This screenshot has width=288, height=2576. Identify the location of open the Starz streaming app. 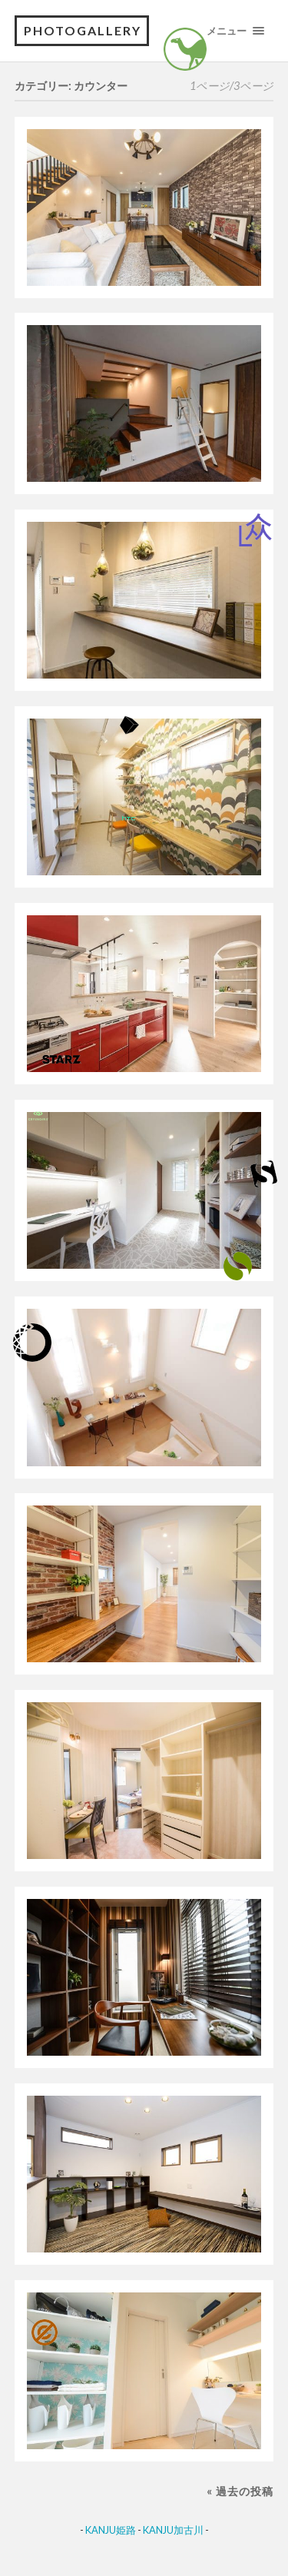
(61, 1059).